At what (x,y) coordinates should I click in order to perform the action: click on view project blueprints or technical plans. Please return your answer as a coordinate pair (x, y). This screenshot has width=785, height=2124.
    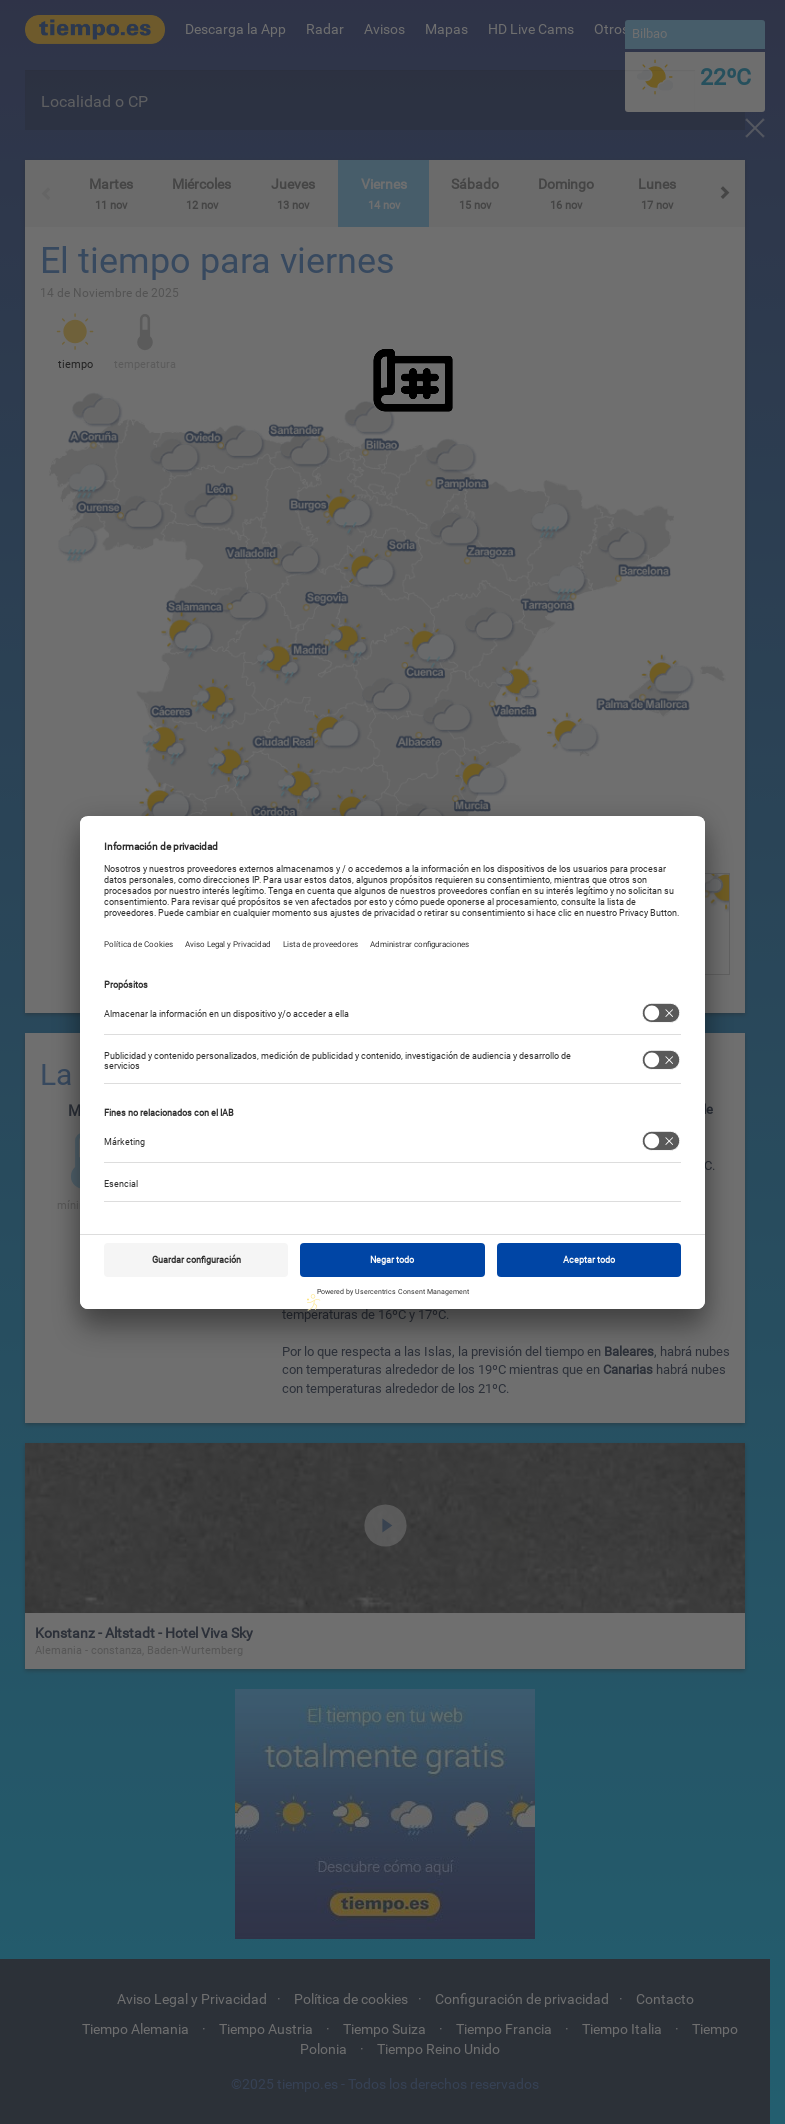
    Looking at the image, I should click on (413, 383).